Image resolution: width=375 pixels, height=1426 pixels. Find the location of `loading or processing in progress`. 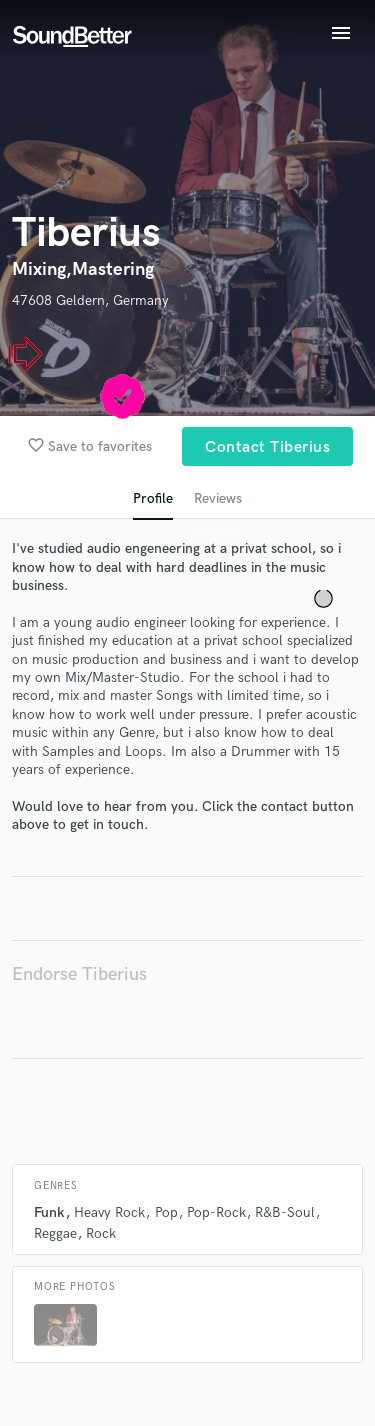

loading or processing in progress is located at coordinates (323, 598).